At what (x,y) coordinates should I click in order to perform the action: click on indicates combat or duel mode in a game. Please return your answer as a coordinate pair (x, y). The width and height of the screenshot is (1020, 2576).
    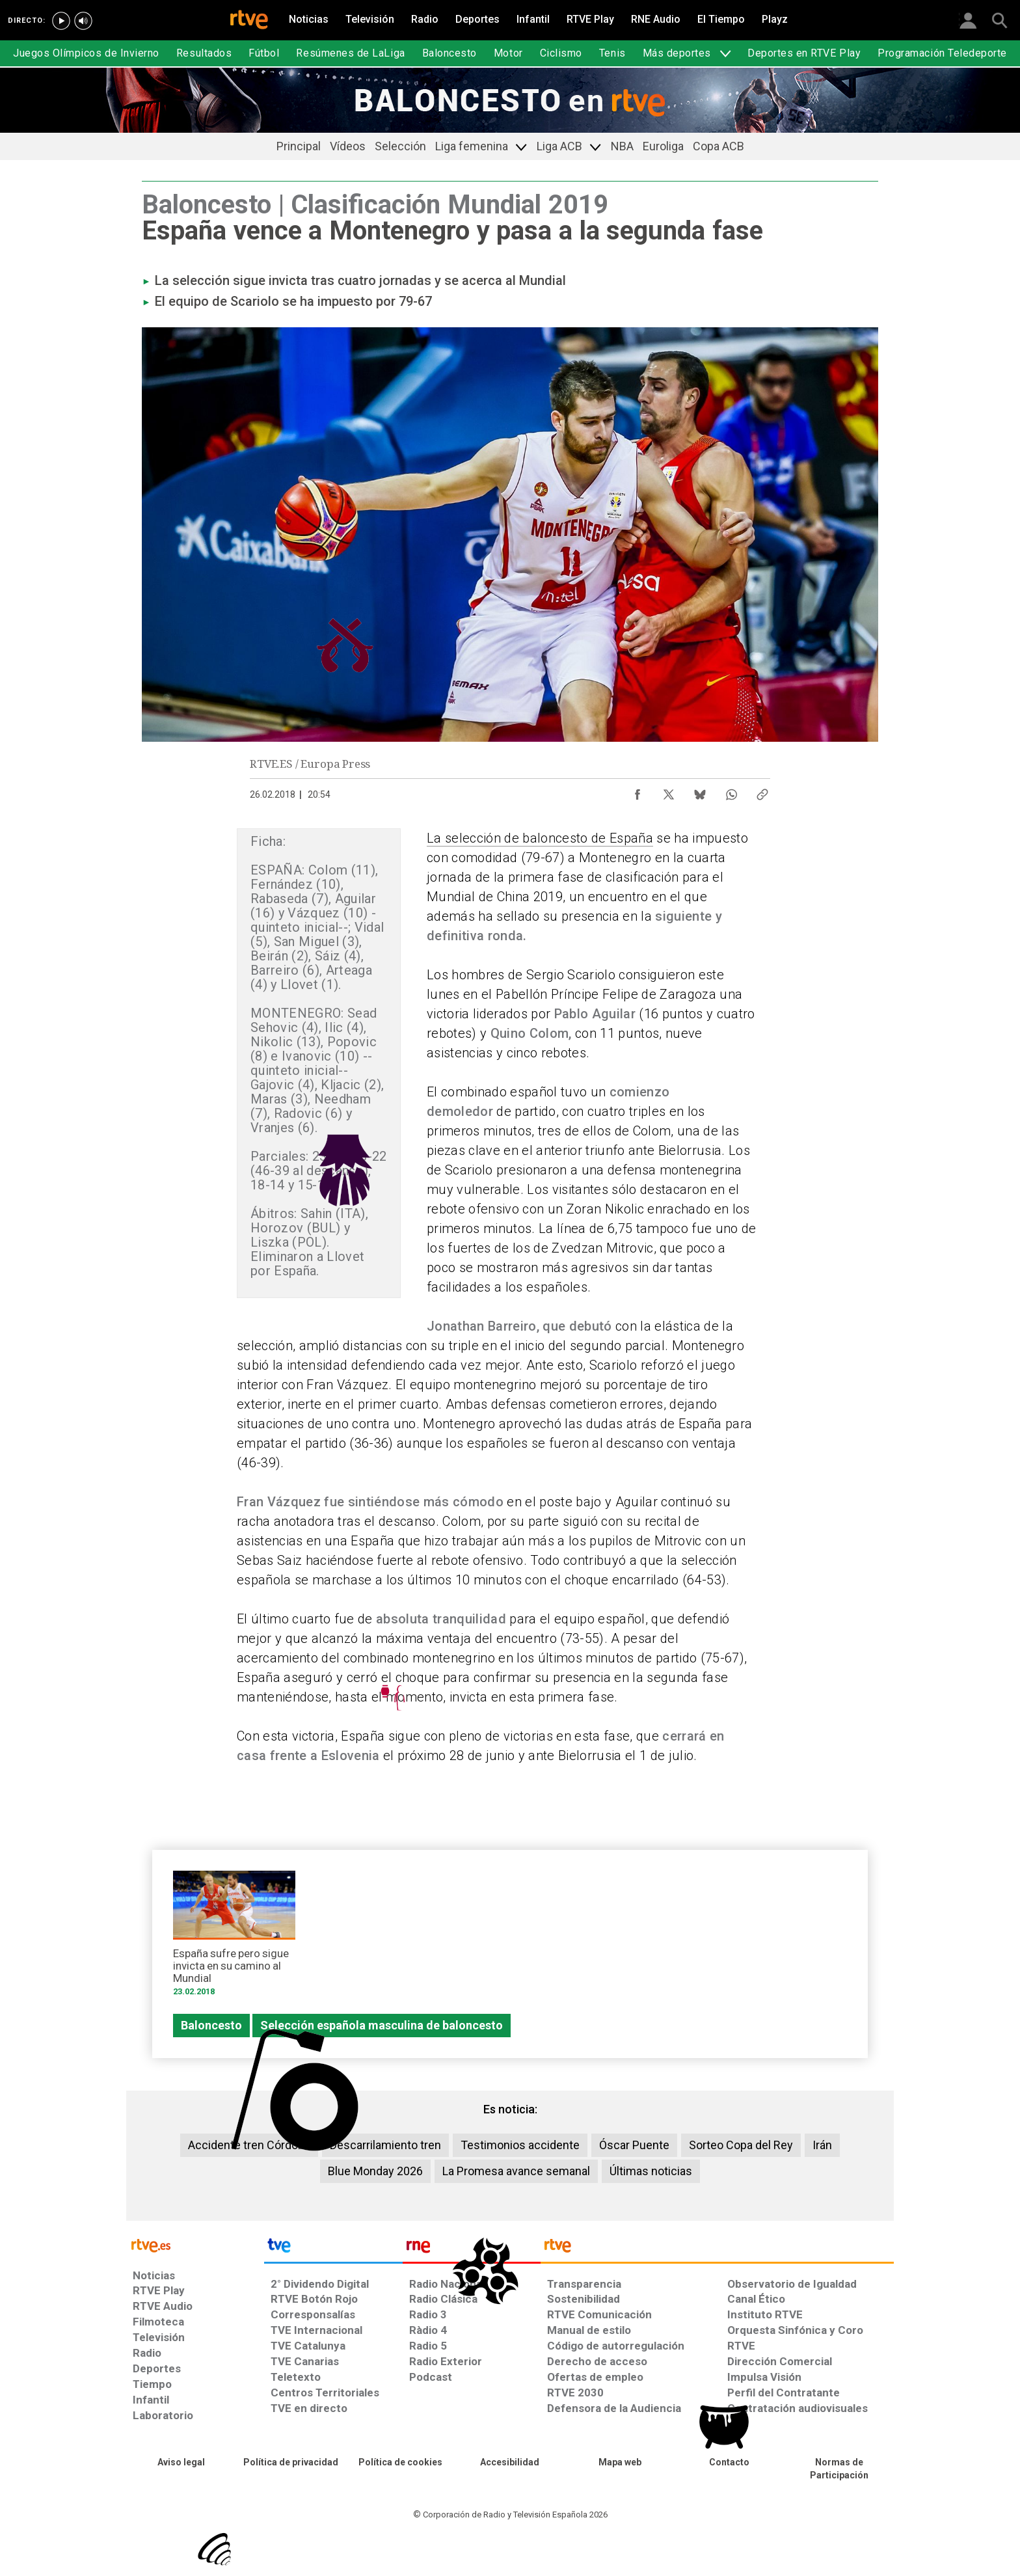
    Looking at the image, I should click on (345, 645).